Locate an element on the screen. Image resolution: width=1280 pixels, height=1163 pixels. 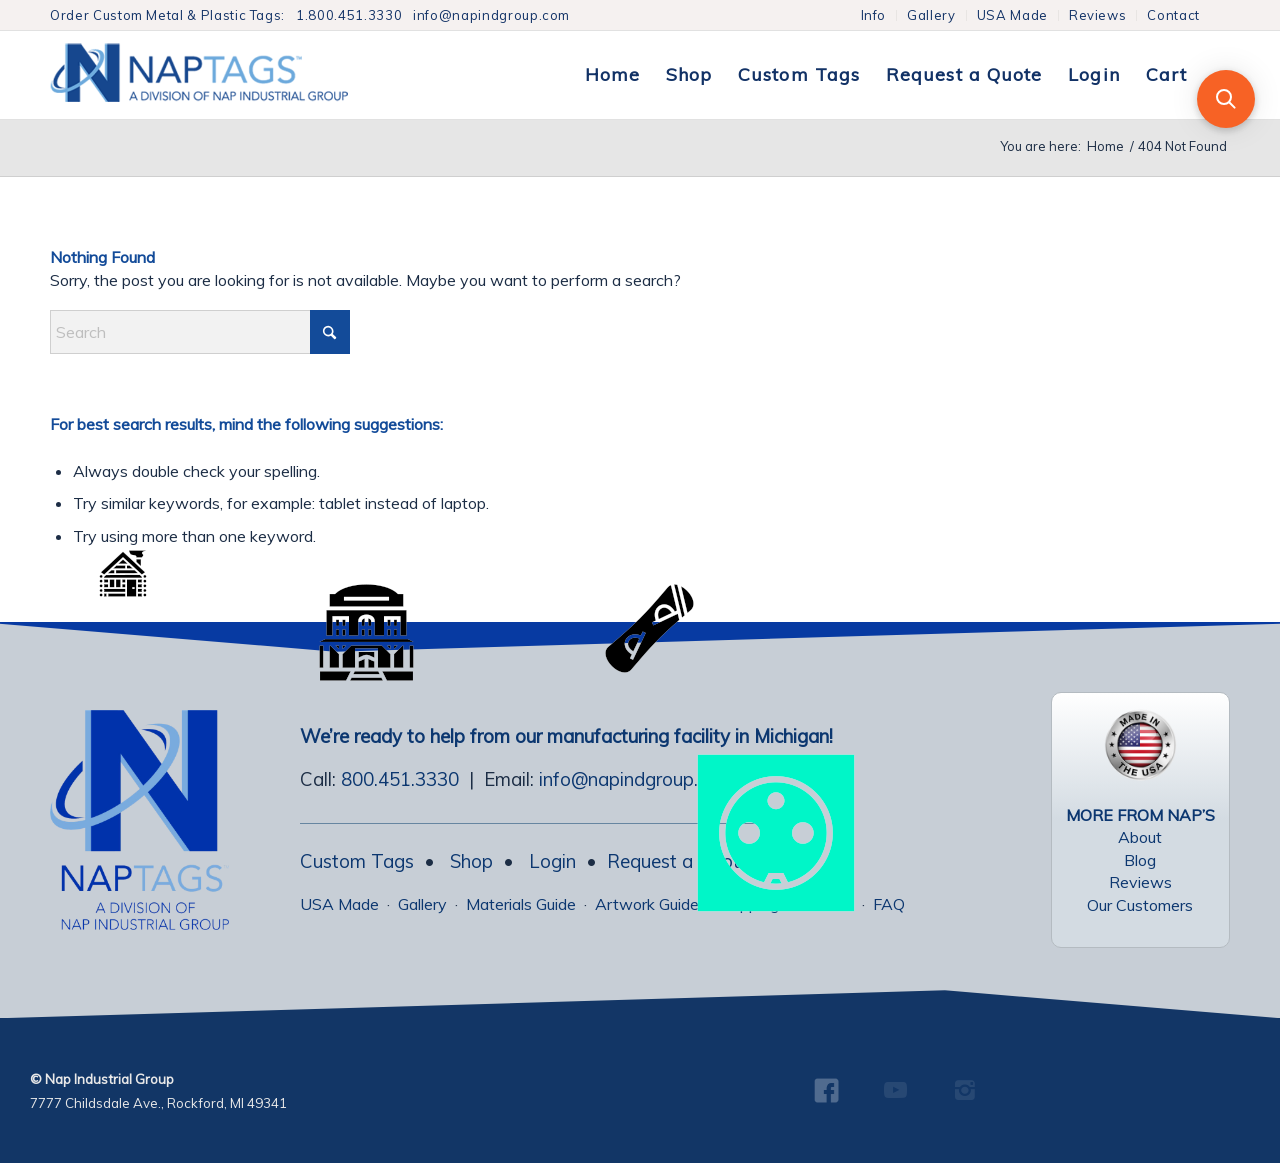
access snowboarding or winter sports content is located at coordinates (649, 628).